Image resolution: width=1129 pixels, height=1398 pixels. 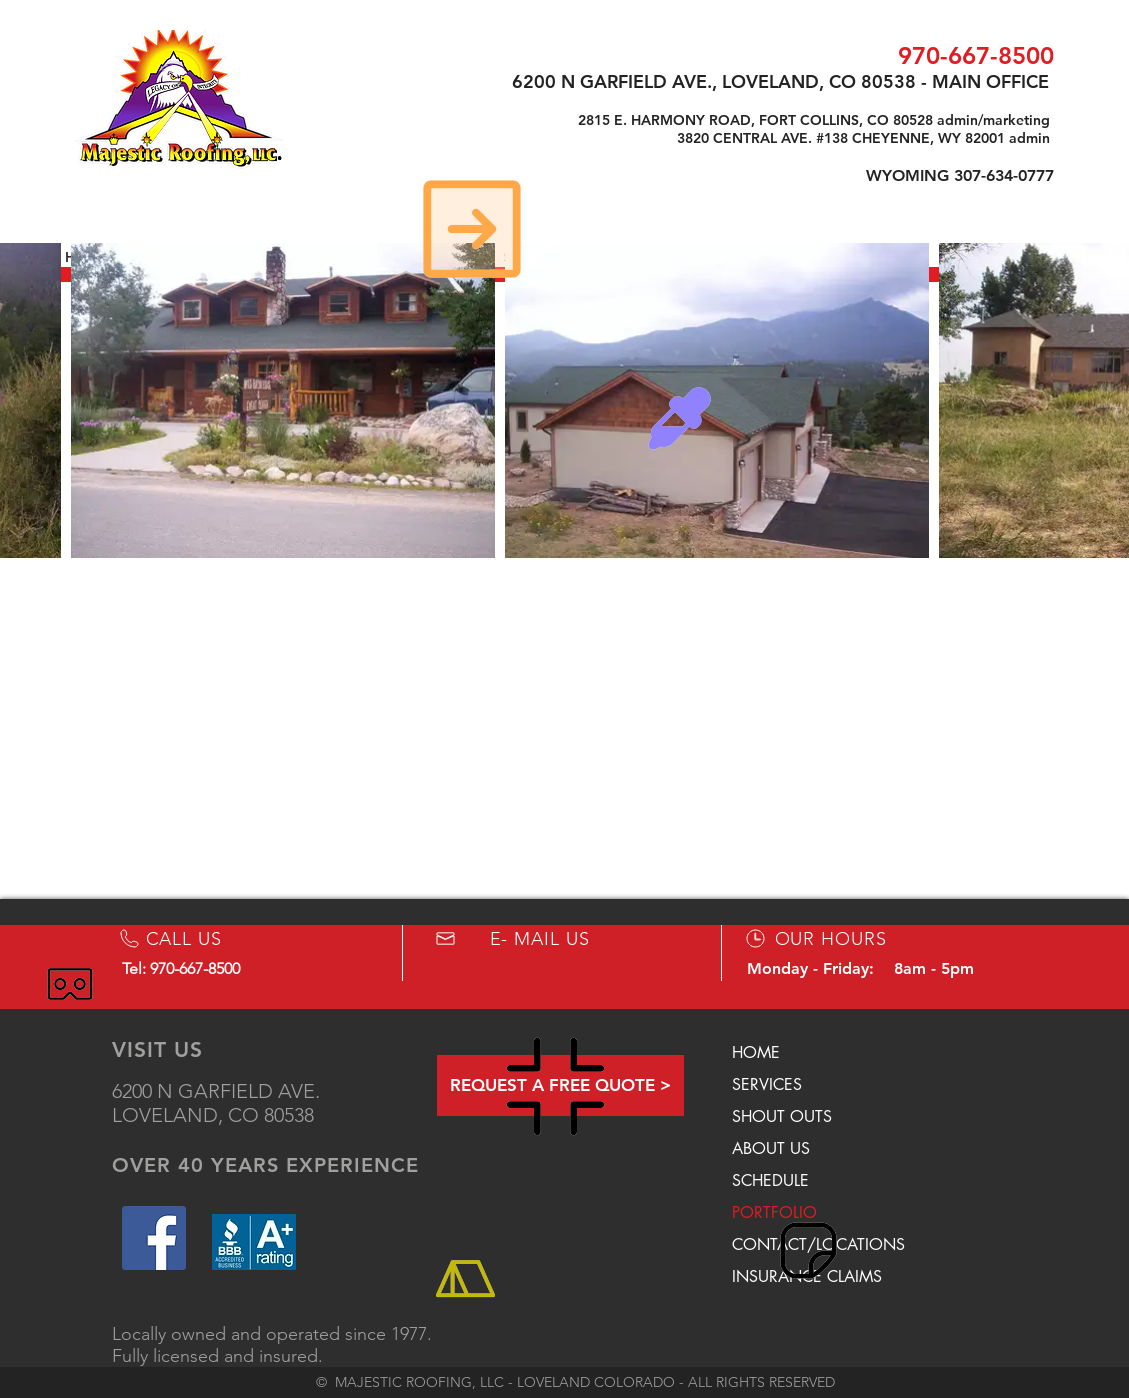 What do you see at coordinates (808, 1250) in the screenshot?
I see `add a sticker to your message` at bounding box center [808, 1250].